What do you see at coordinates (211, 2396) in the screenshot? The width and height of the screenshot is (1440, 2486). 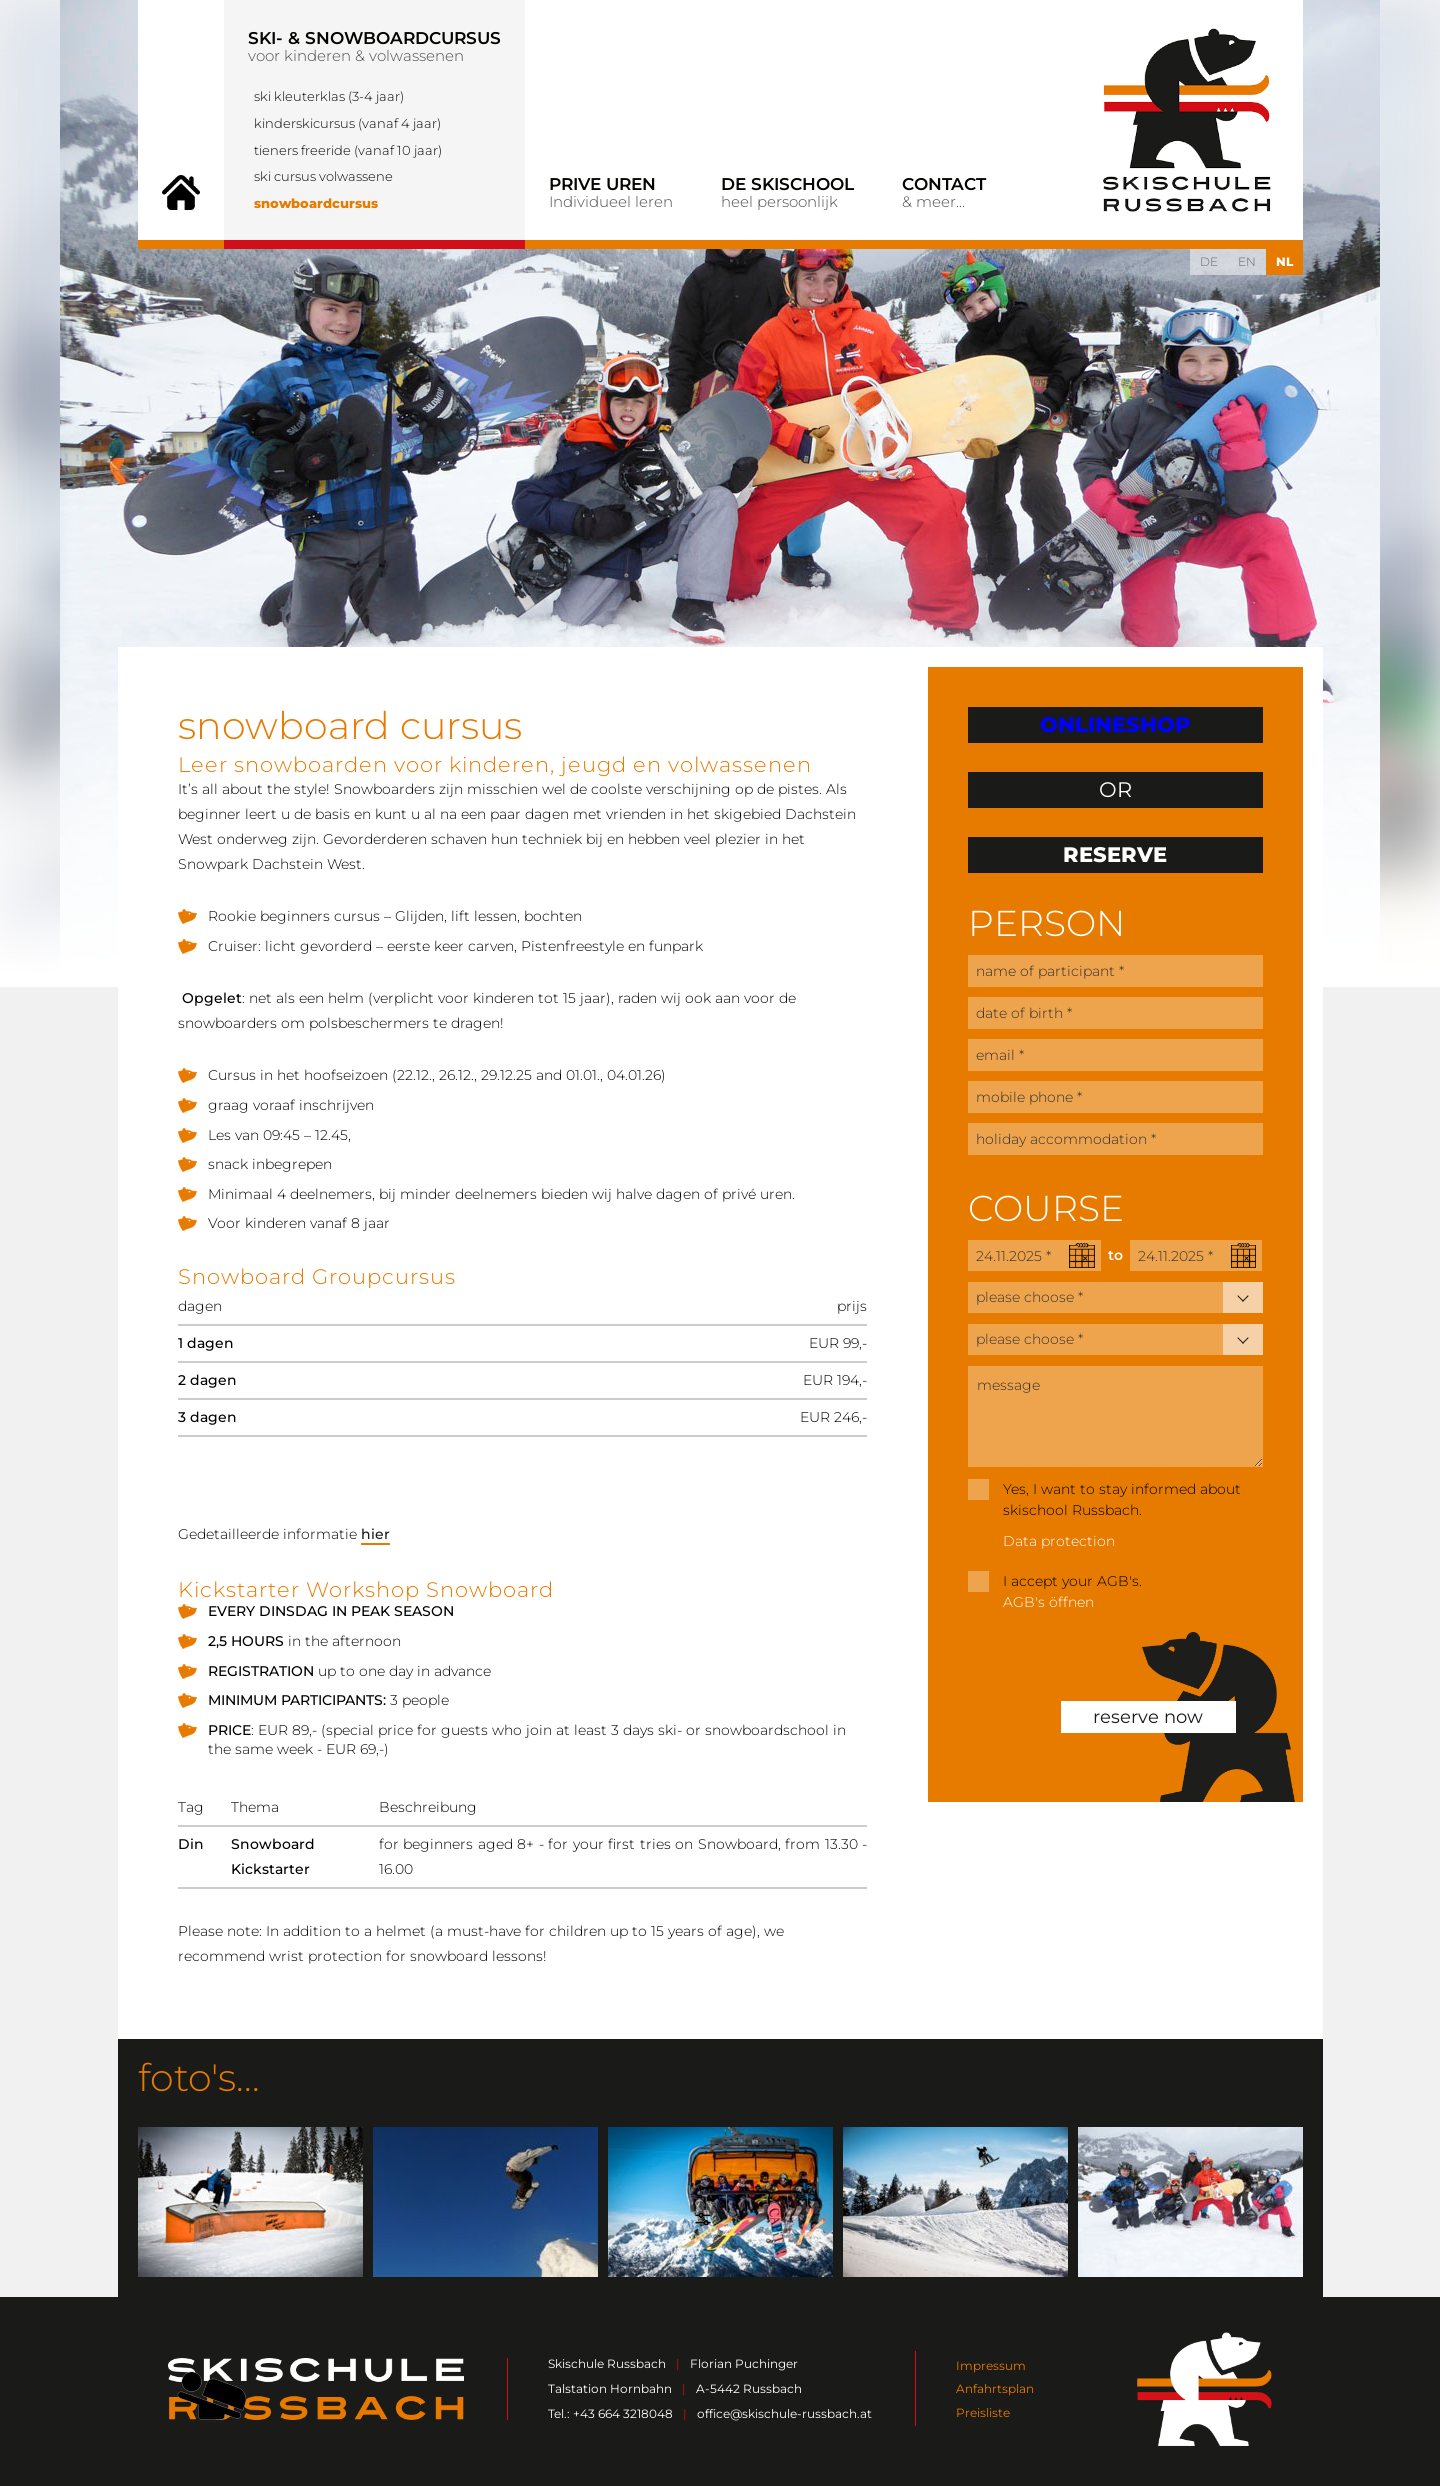 I see `indicates a lie-flat or angled seat option on a flight` at bounding box center [211, 2396].